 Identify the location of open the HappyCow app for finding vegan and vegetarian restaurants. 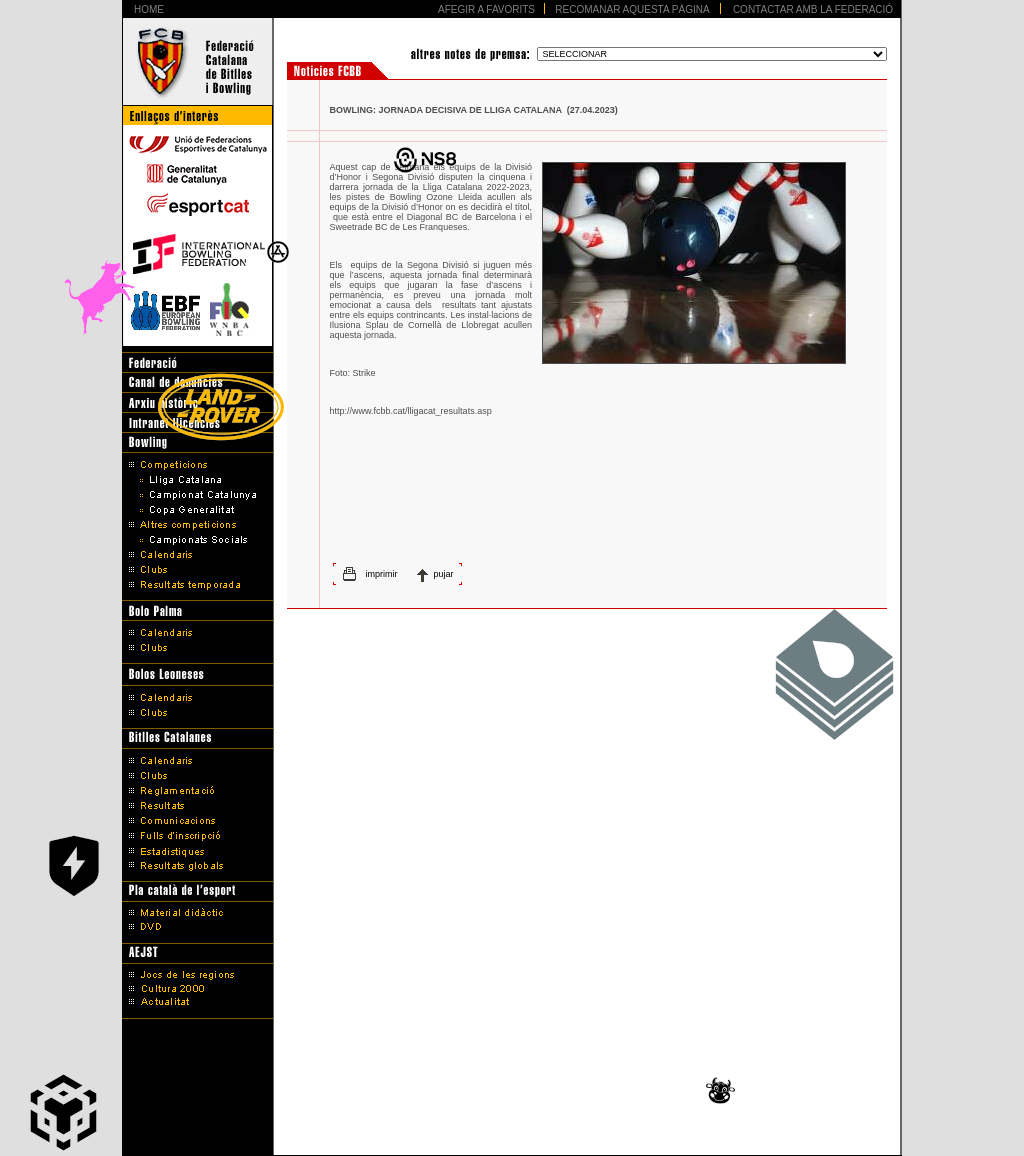
(720, 1090).